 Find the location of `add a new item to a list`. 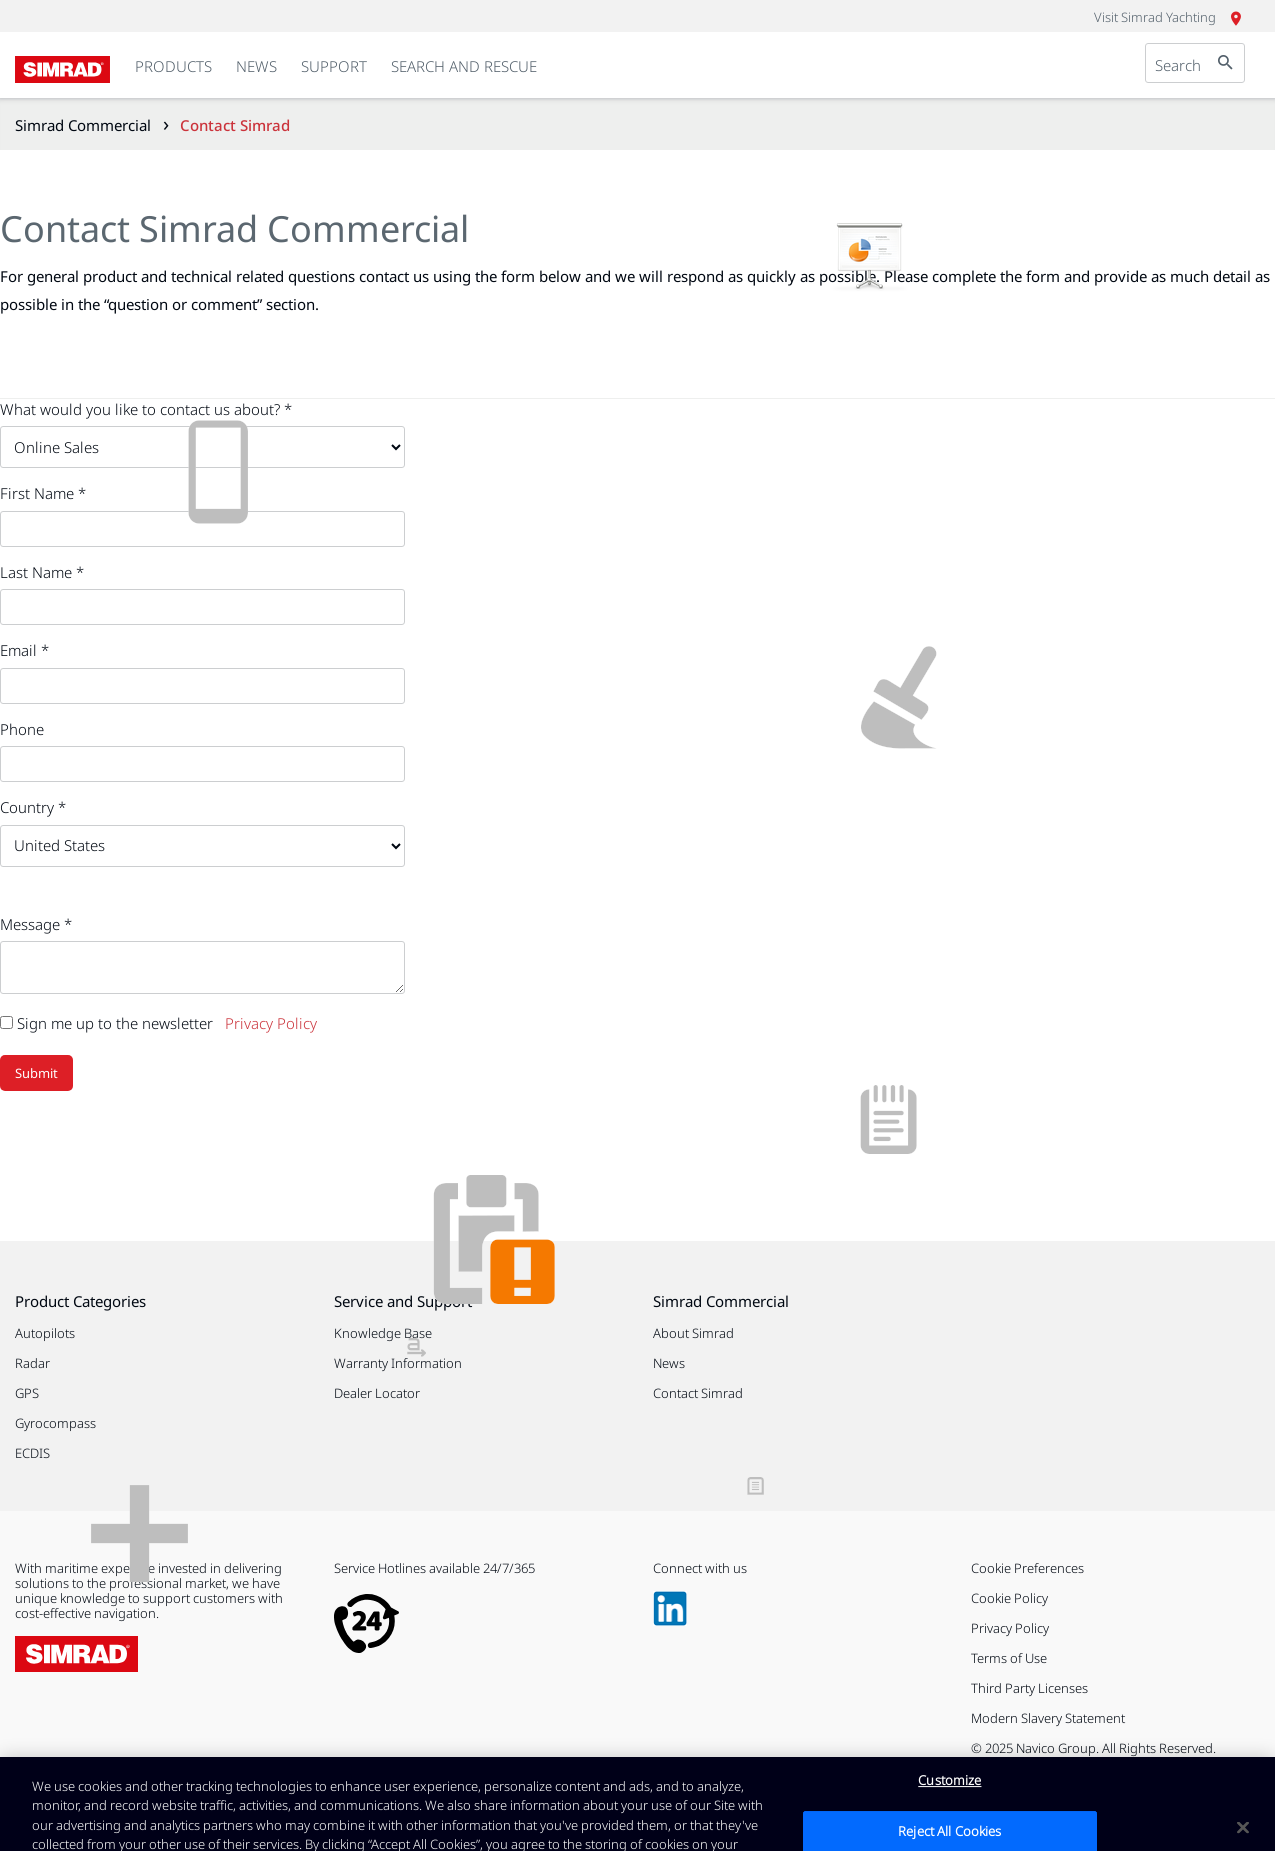

add a new item to a list is located at coordinates (139, 1533).